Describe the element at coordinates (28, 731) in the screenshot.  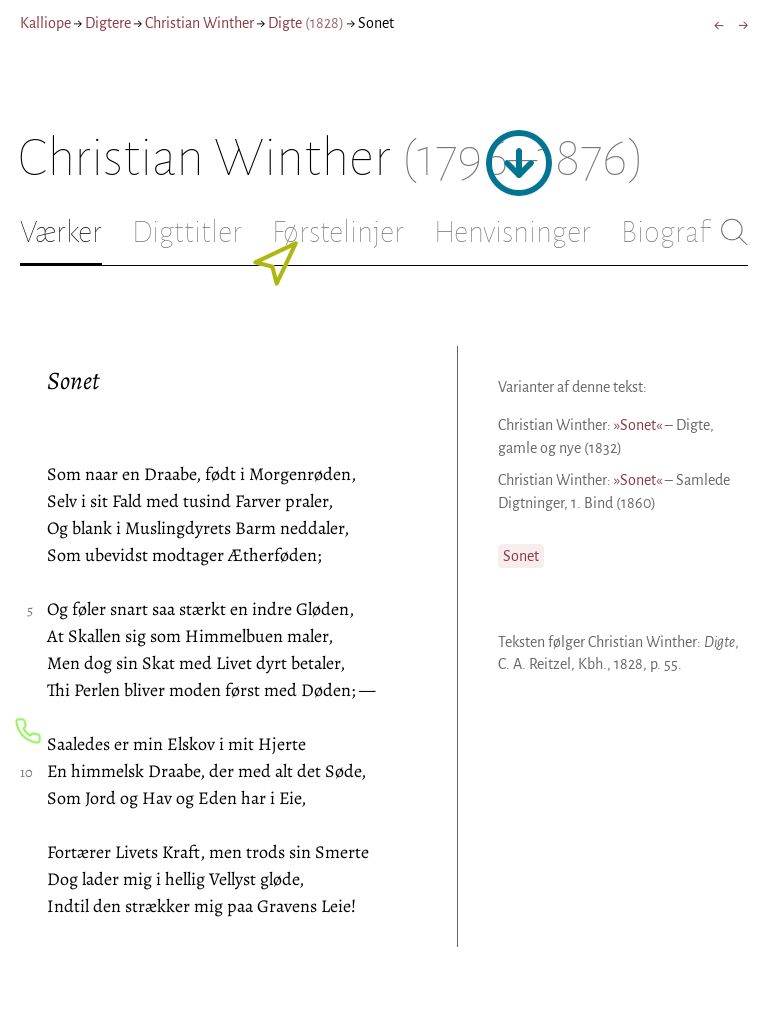
I see `make a phone call` at that location.